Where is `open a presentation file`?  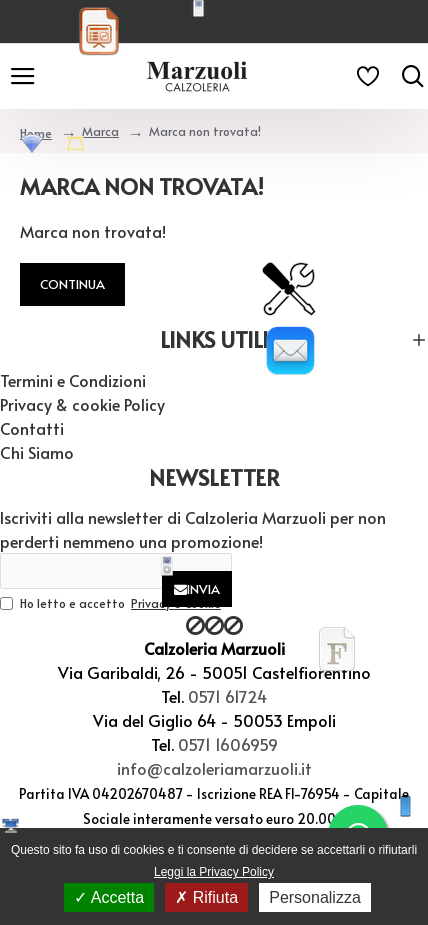 open a presentation file is located at coordinates (99, 31).